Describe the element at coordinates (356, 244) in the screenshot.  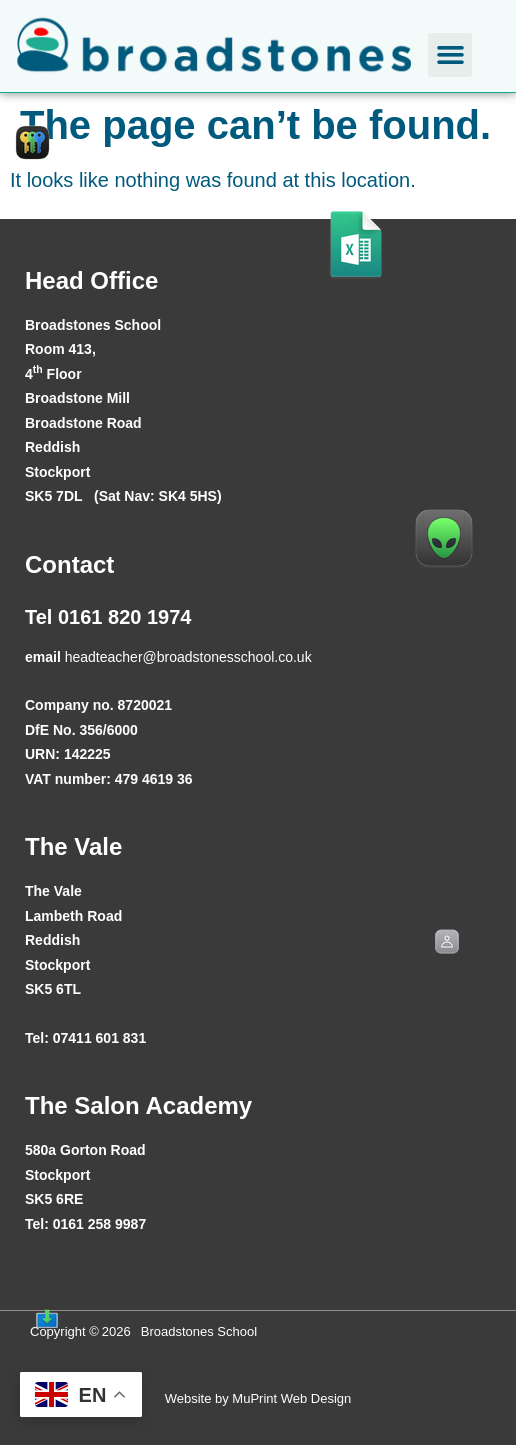
I see `microsoft excel template file with macros enabled` at that location.